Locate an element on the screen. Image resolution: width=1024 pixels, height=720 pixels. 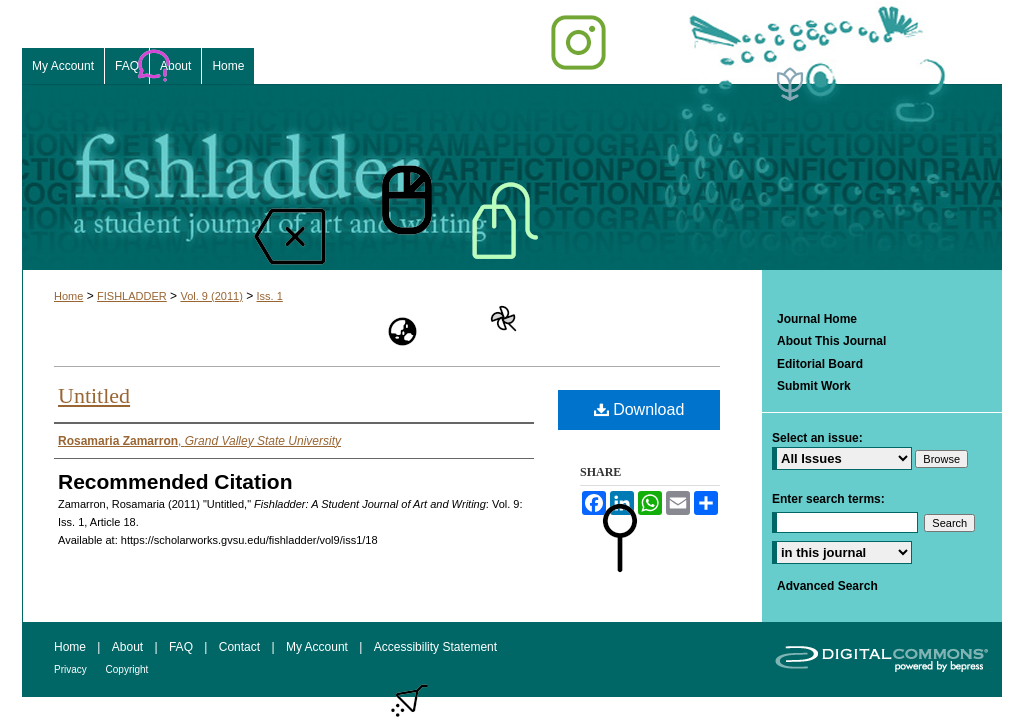
access garden or plant care features is located at coordinates (790, 84).